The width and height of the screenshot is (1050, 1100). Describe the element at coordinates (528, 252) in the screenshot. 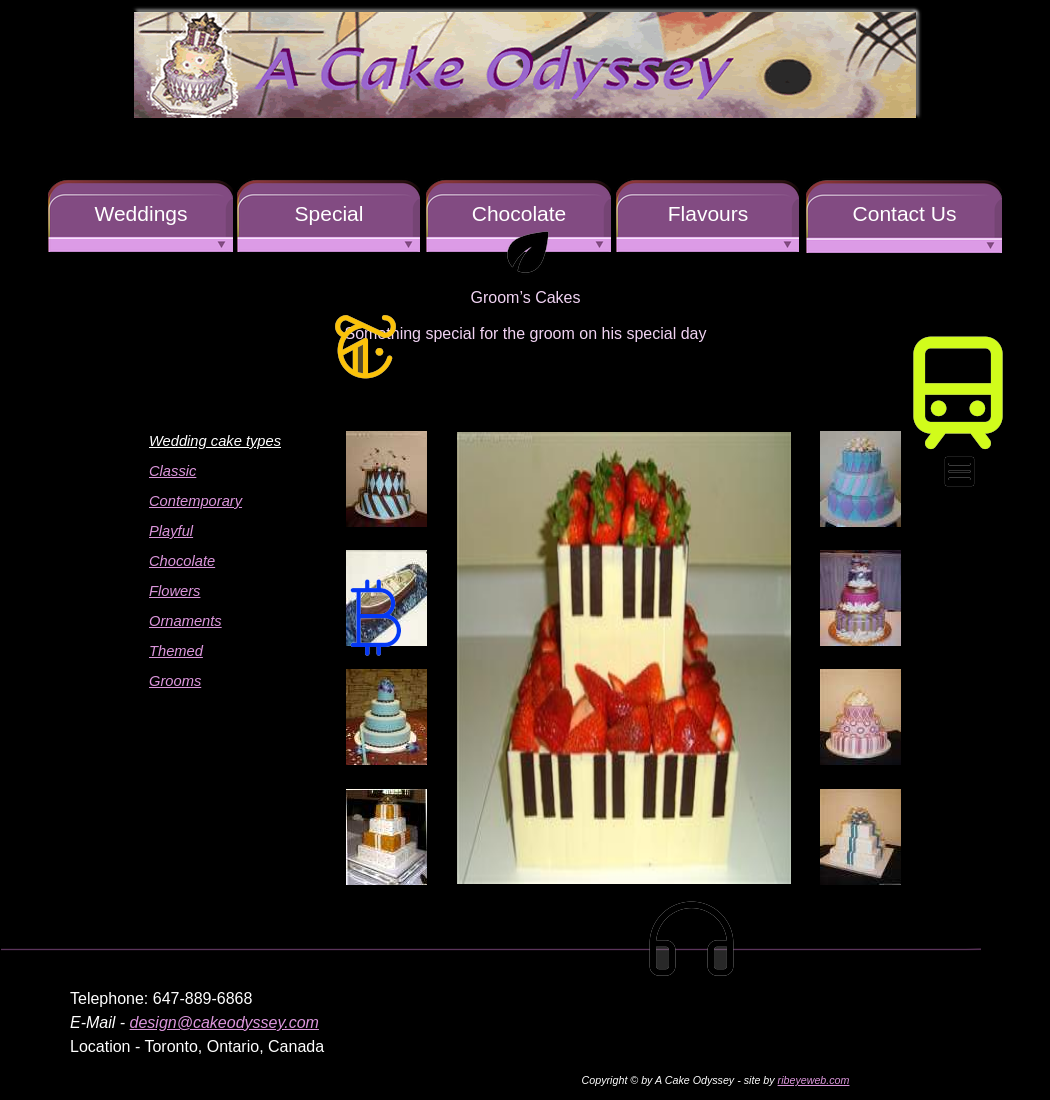

I see `indicates eco-friendly or sustainable mode` at that location.